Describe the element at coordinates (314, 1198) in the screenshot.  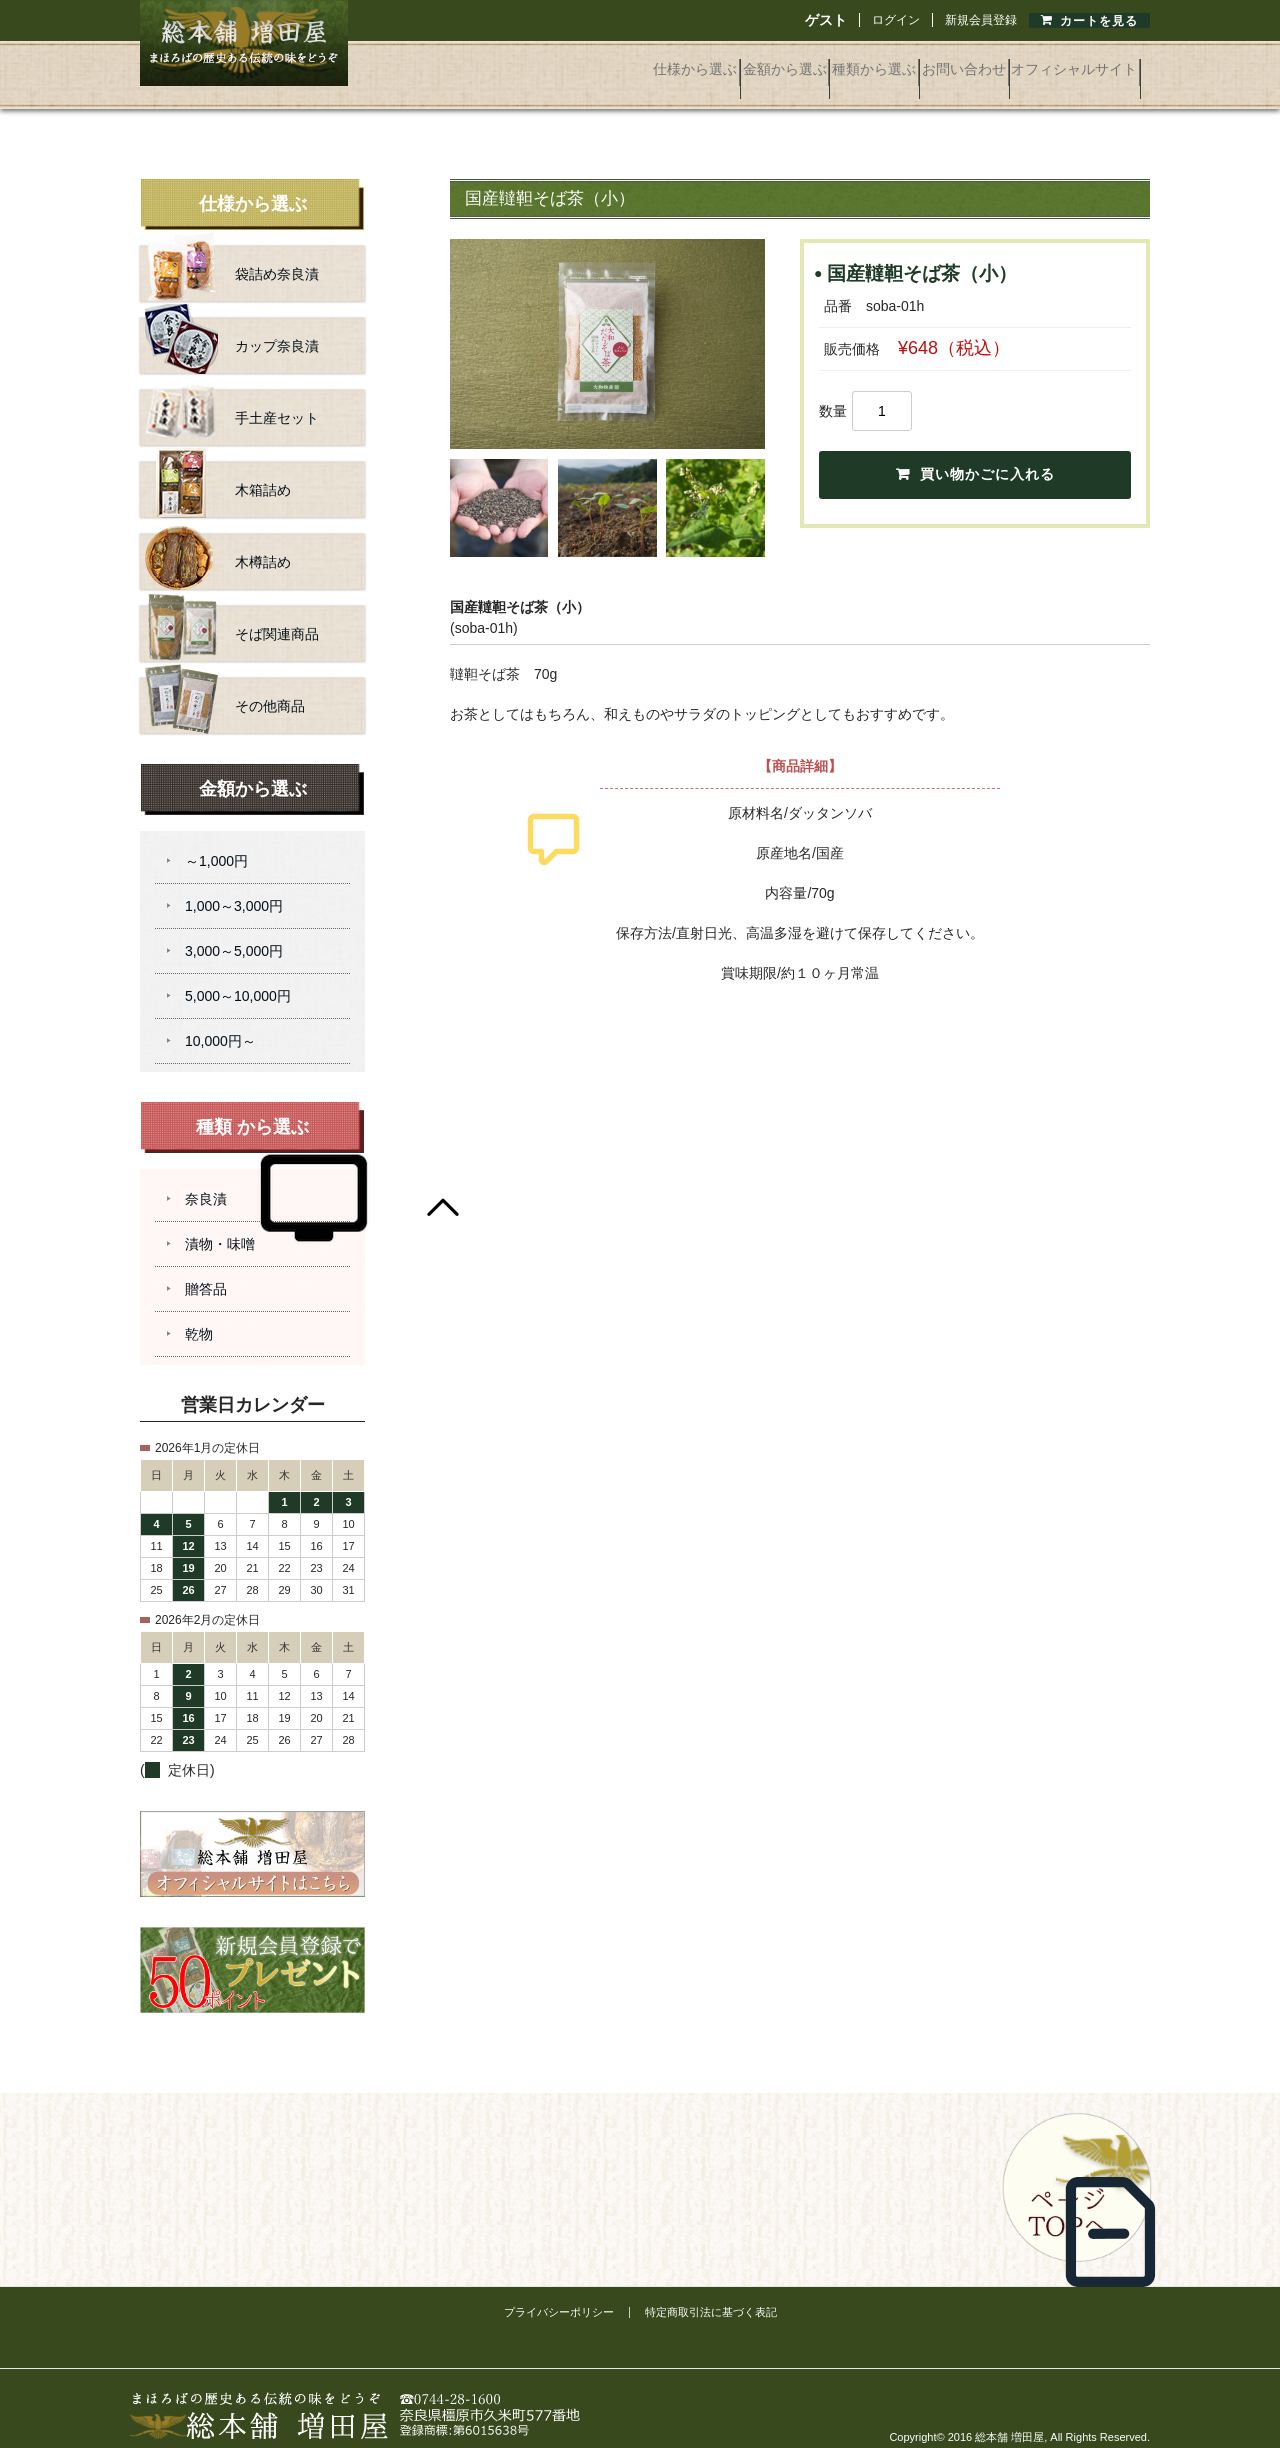
I see `access tv or display settings` at that location.